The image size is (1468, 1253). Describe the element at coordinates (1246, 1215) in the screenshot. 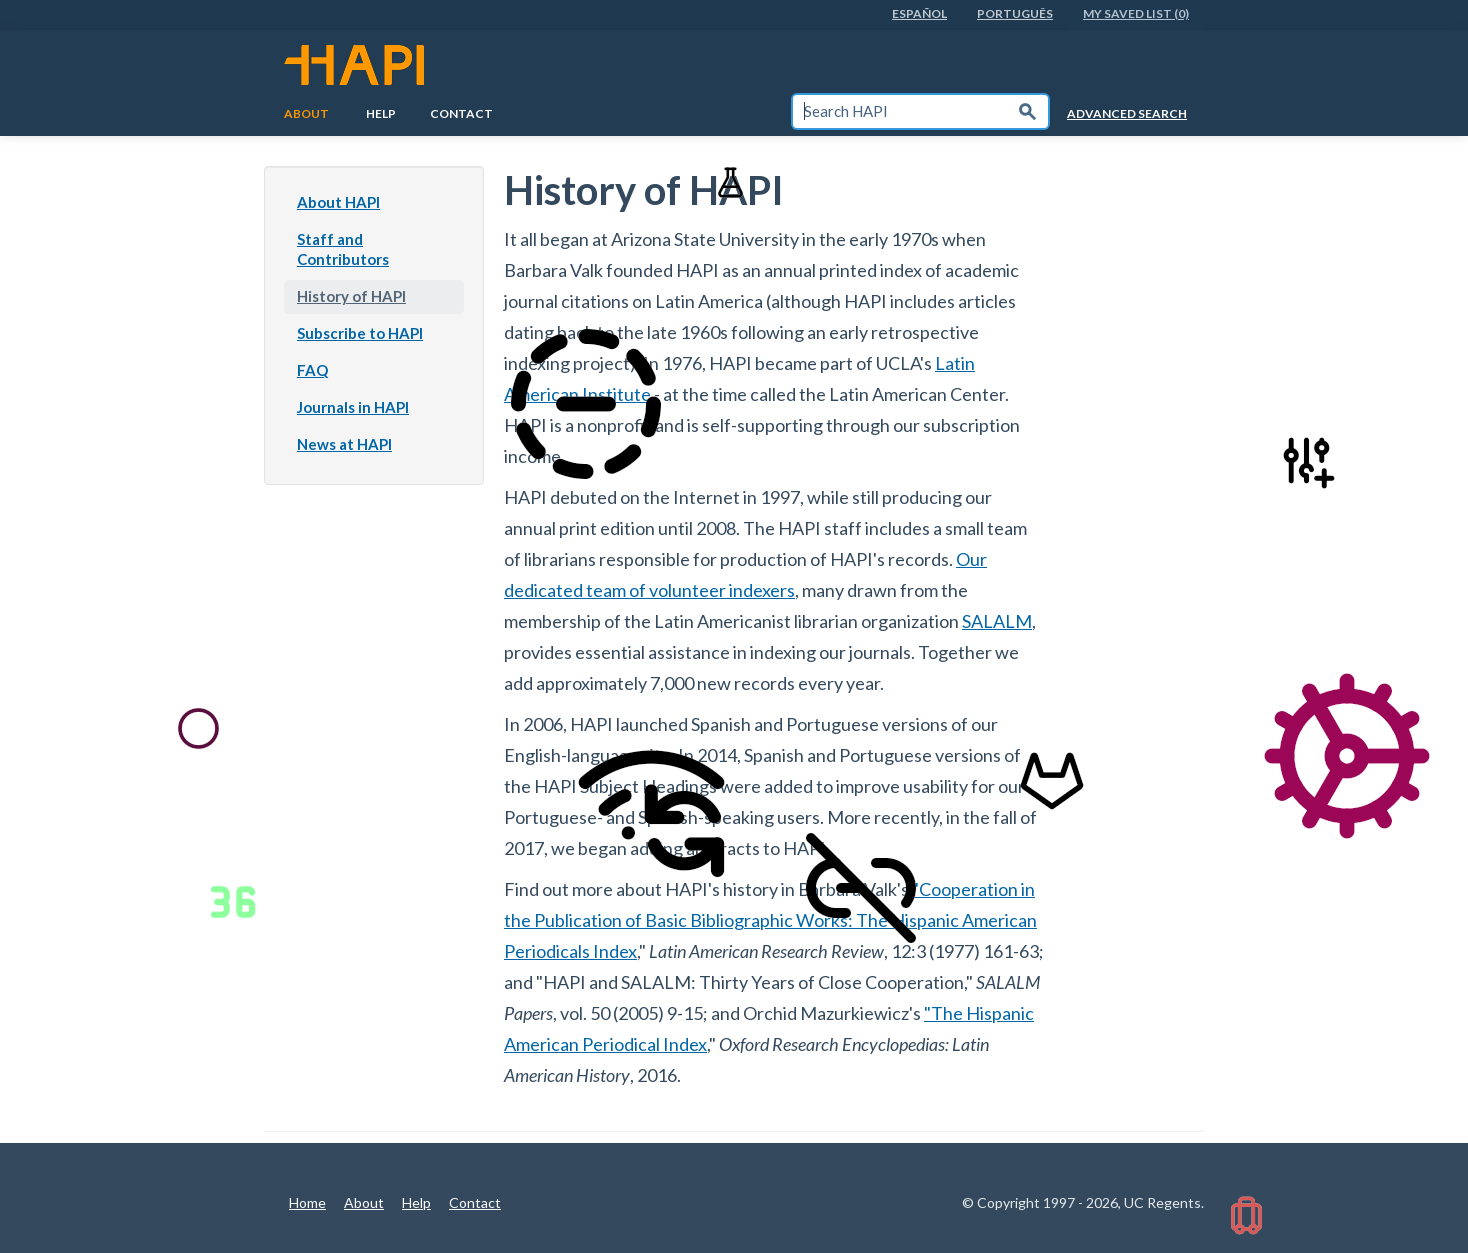

I see `access travel or trip information` at that location.